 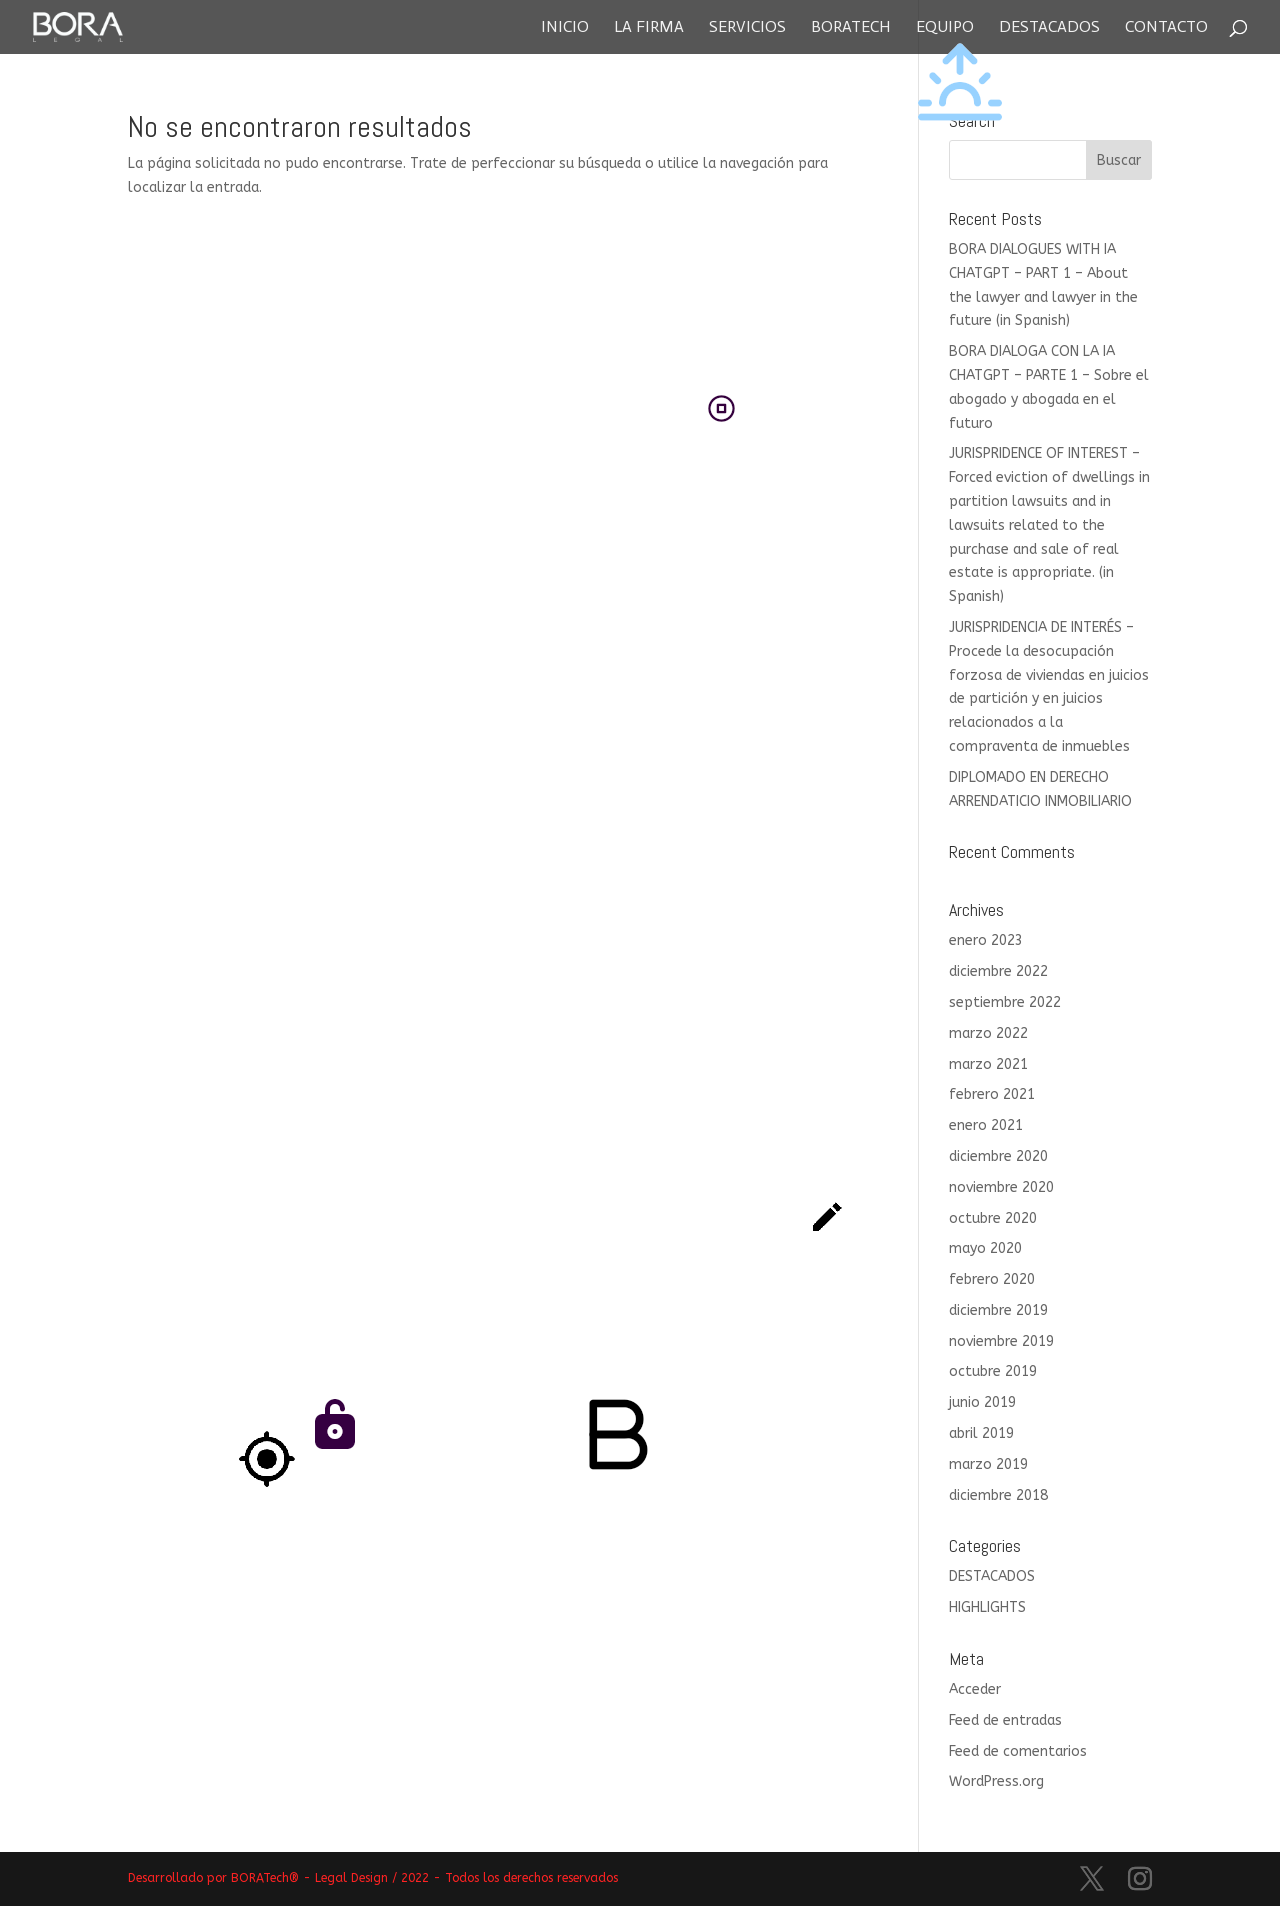 I want to click on apply bold formatting to selected text, so click(x=616, y=1434).